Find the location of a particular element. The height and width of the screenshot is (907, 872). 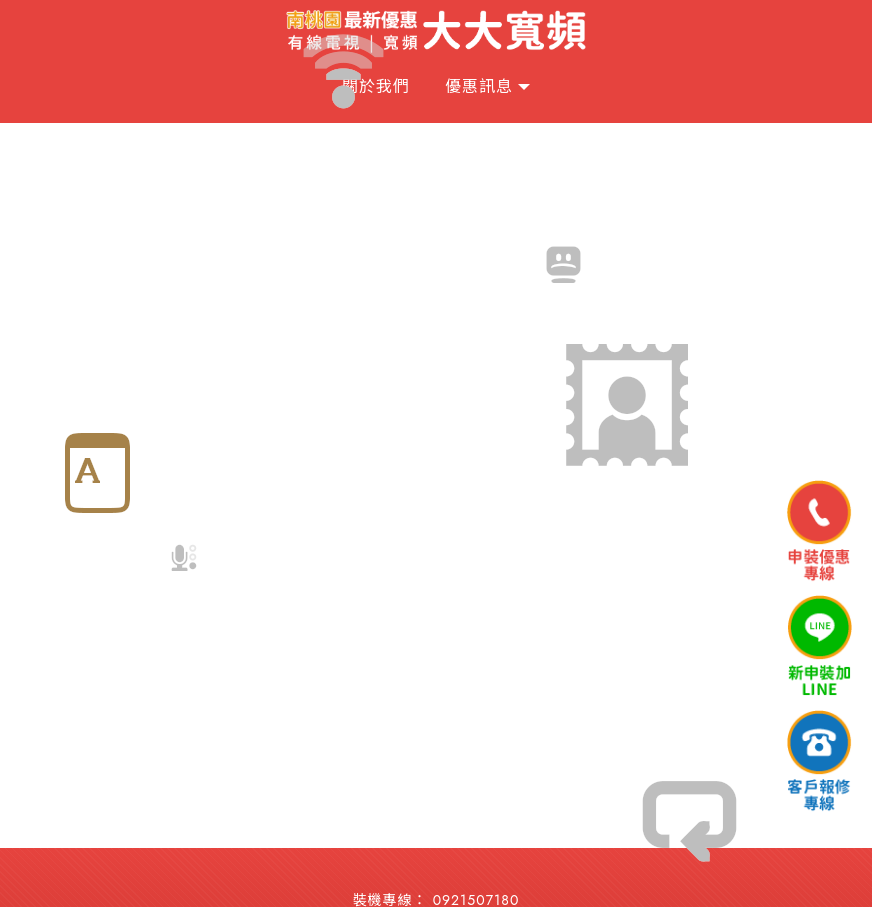

indicates a system error or computer failure is located at coordinates (563, 263).